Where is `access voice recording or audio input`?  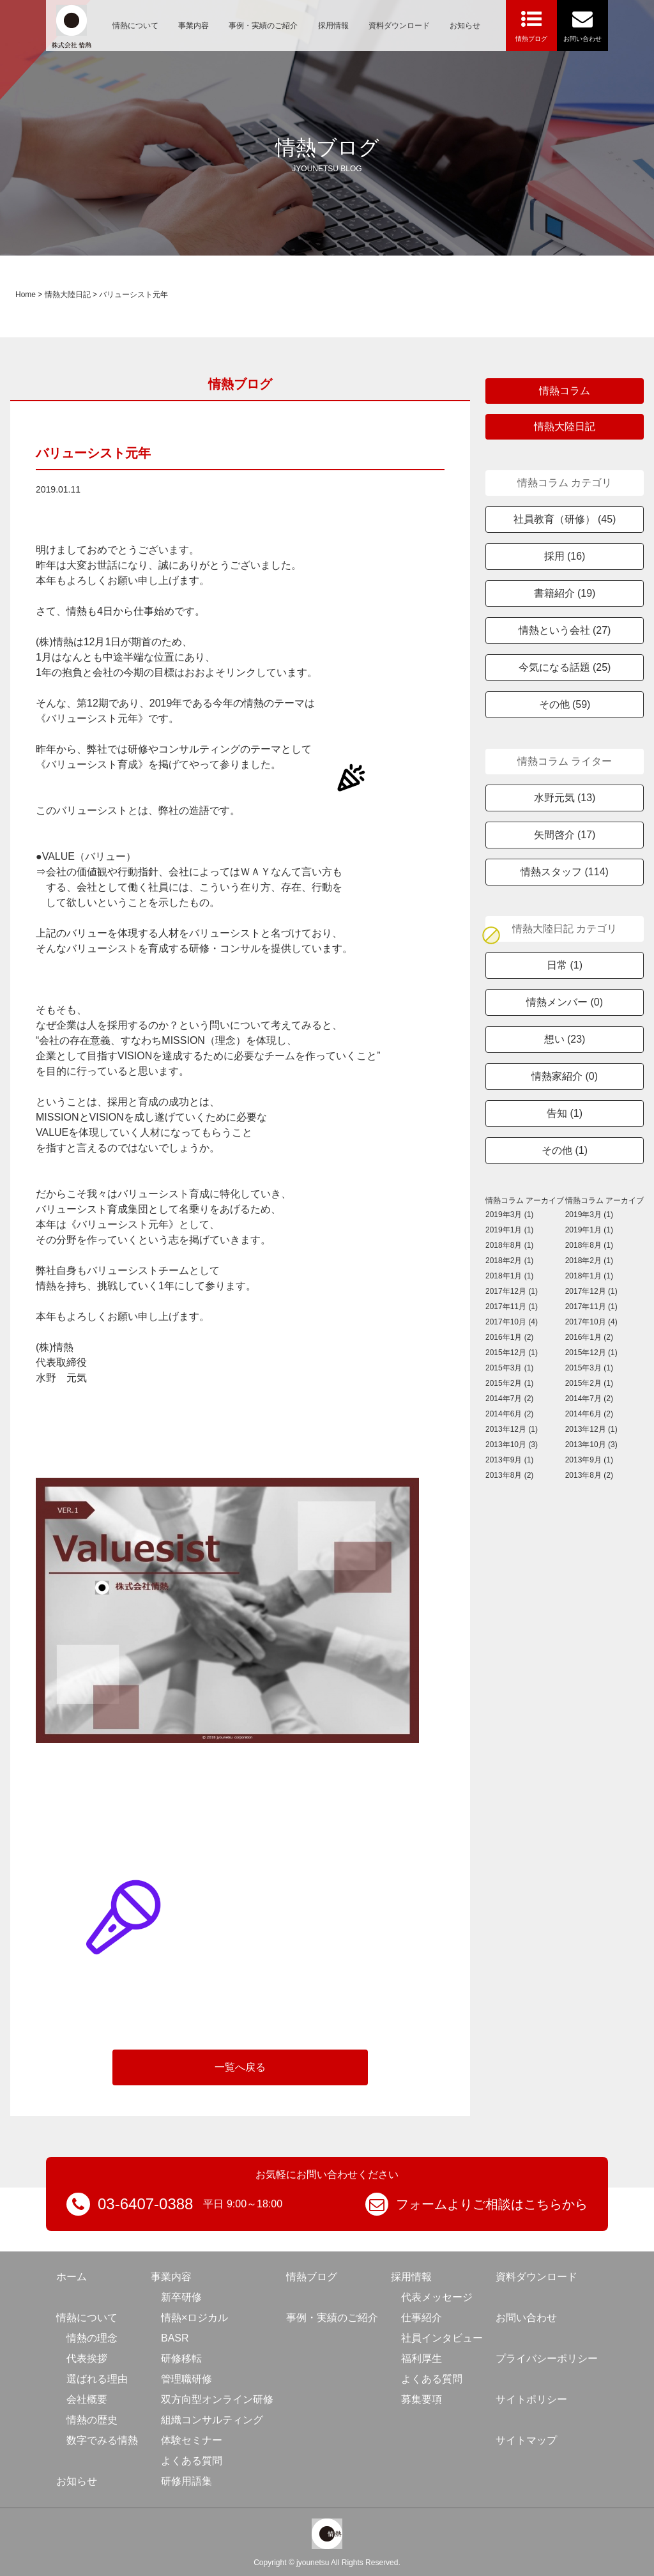
access voice recording or audio input is located at coordinates (122, 1919).